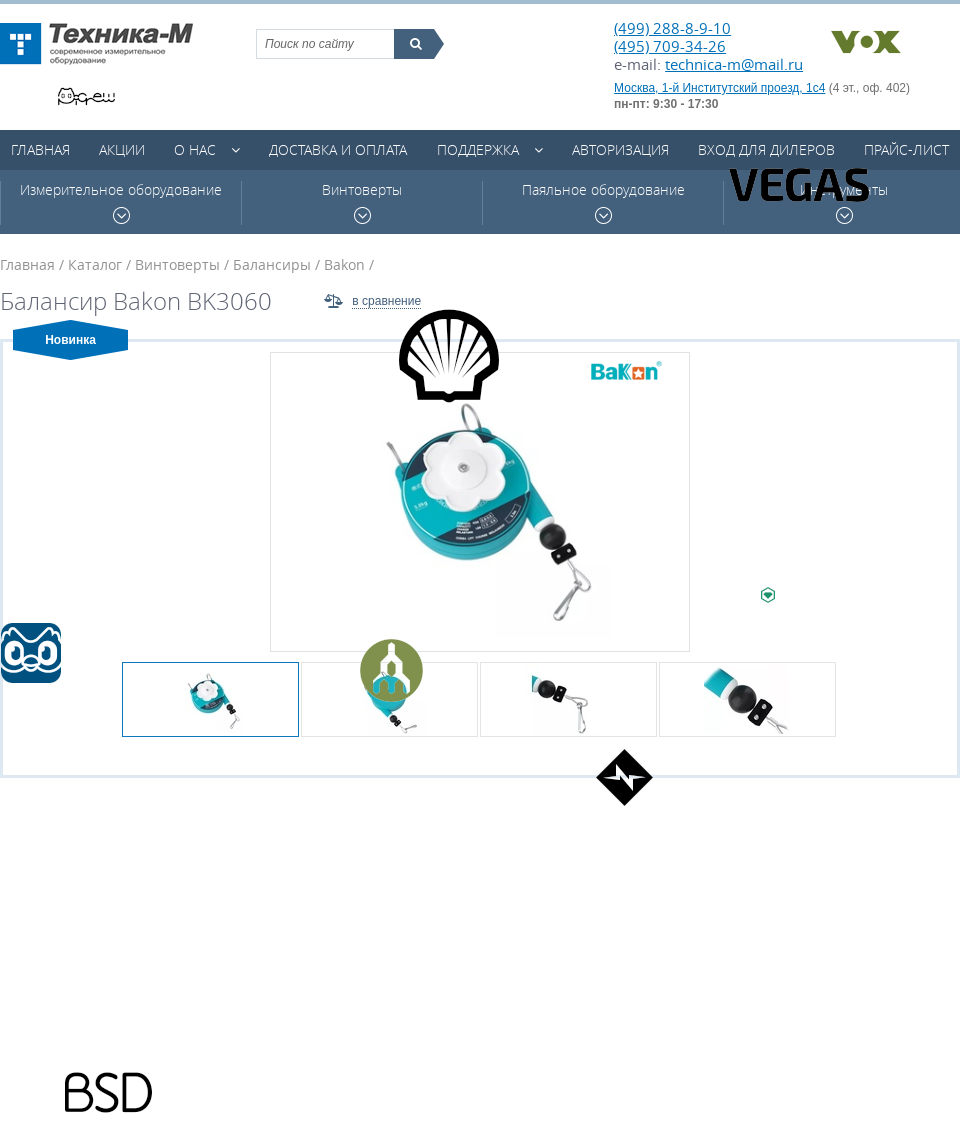 This screenshot has width=960, height=1148. What do you see at coordinates (449, 356) in the screenshot?
I see `shell oil company logo` at bounding box center [449, 356].